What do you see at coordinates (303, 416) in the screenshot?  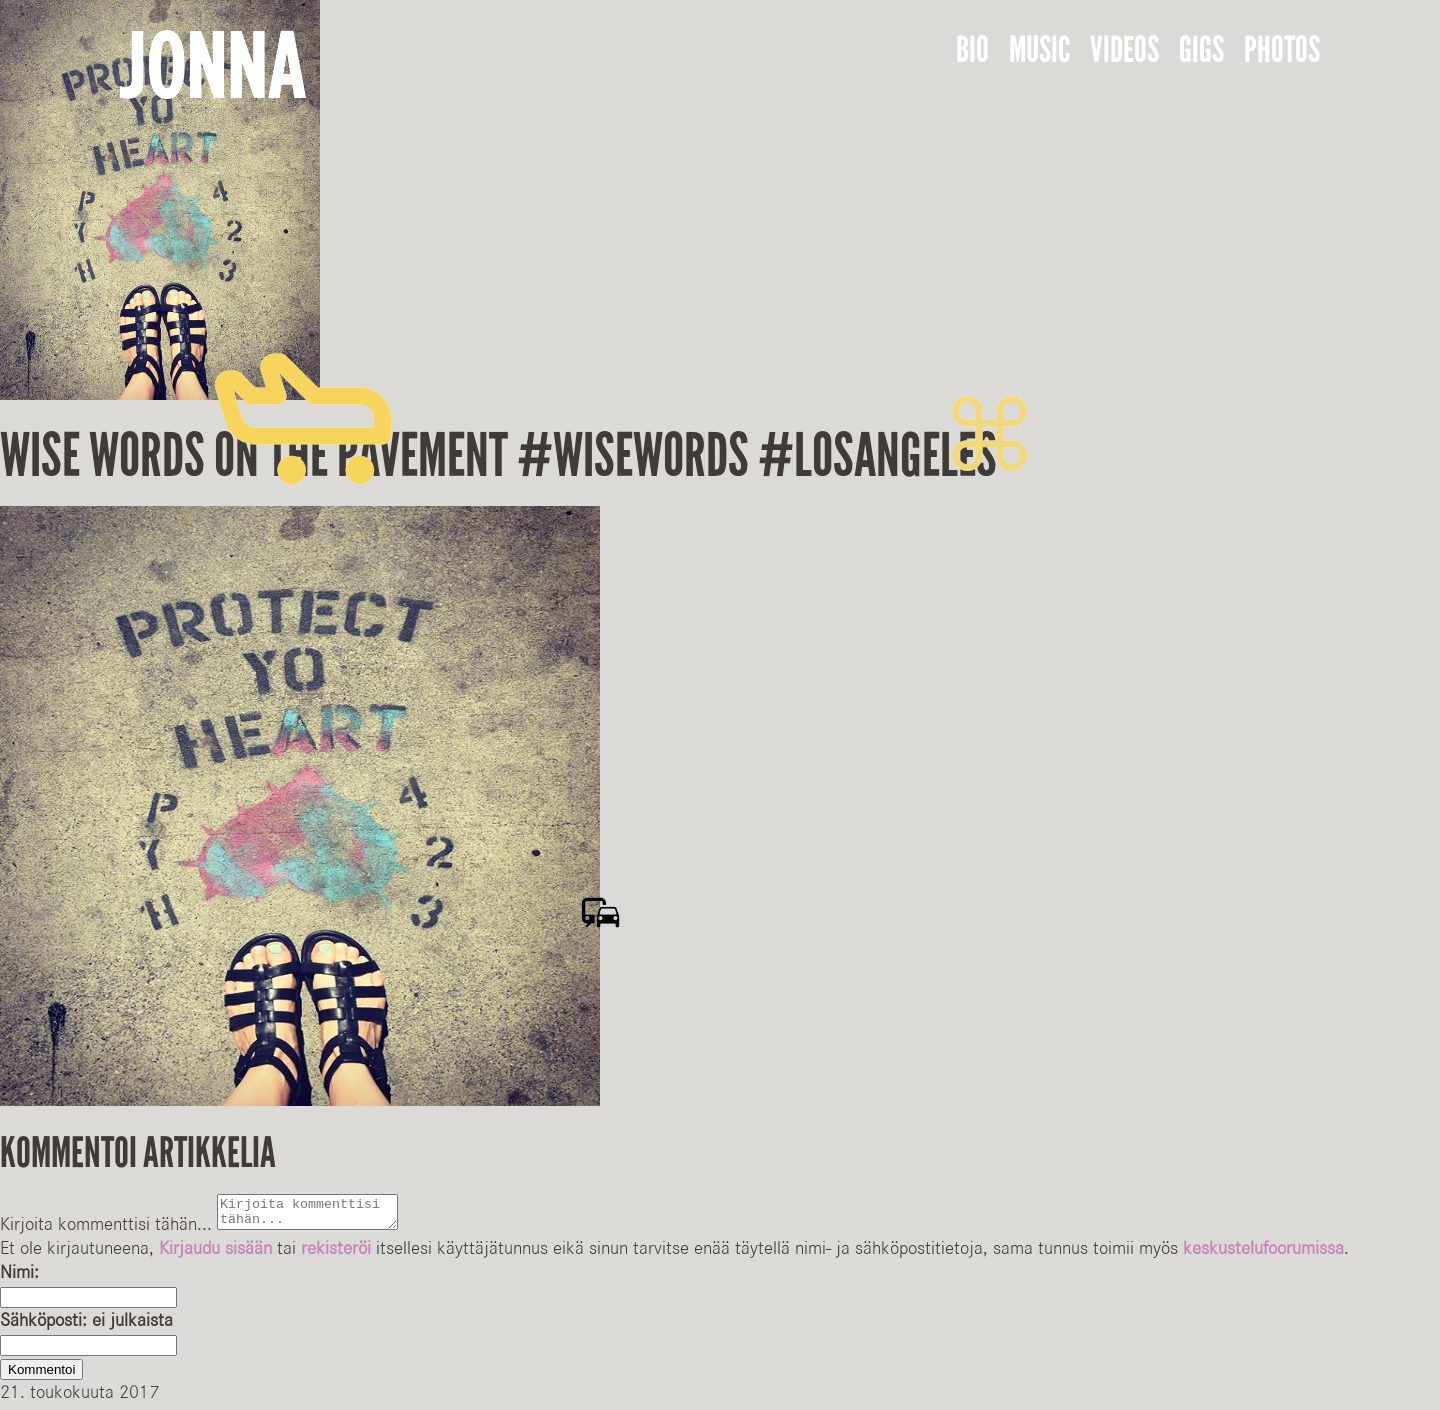 I see `indicates flight is taxiing or on the ground` at bounding box center [303, 416].